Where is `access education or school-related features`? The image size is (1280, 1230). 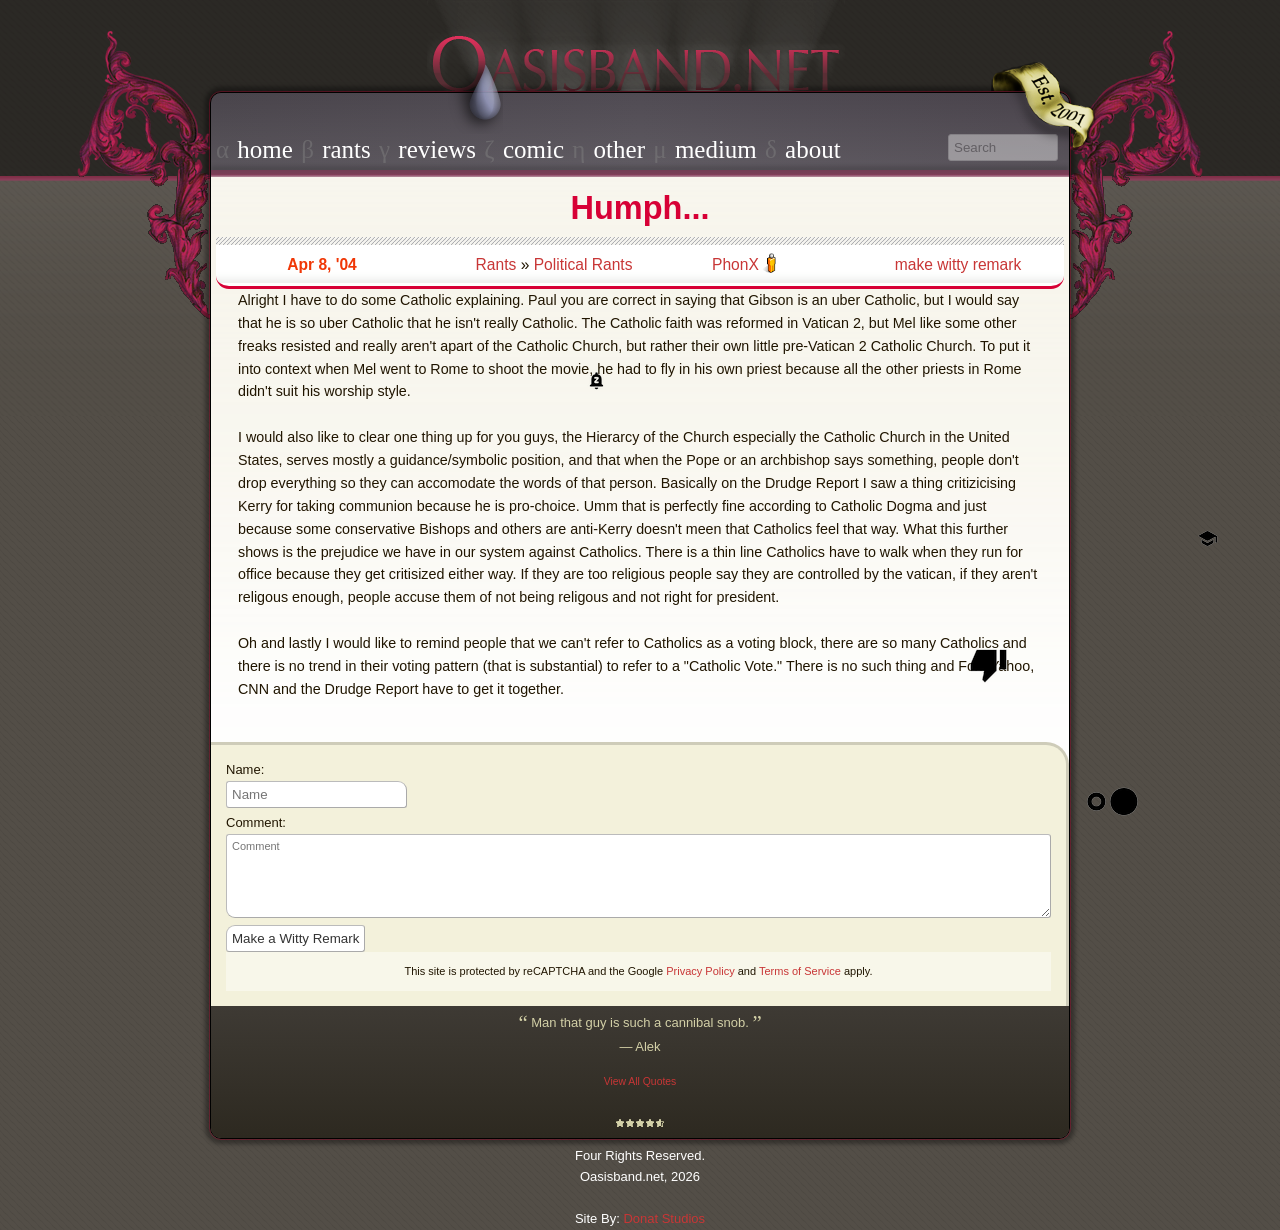 access education or school-related features is located at coordinates (1207, 538).